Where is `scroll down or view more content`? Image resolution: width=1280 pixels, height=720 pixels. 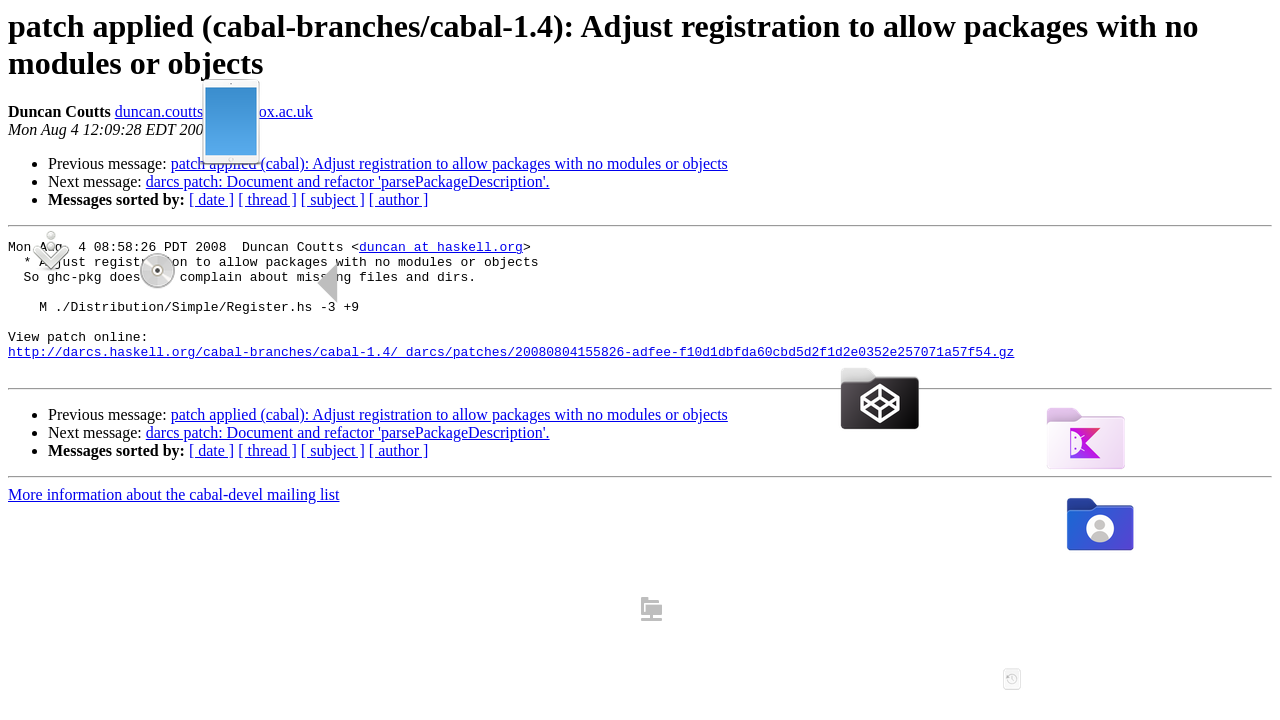
scroll down or view more content is located at coordinates (50, 251).